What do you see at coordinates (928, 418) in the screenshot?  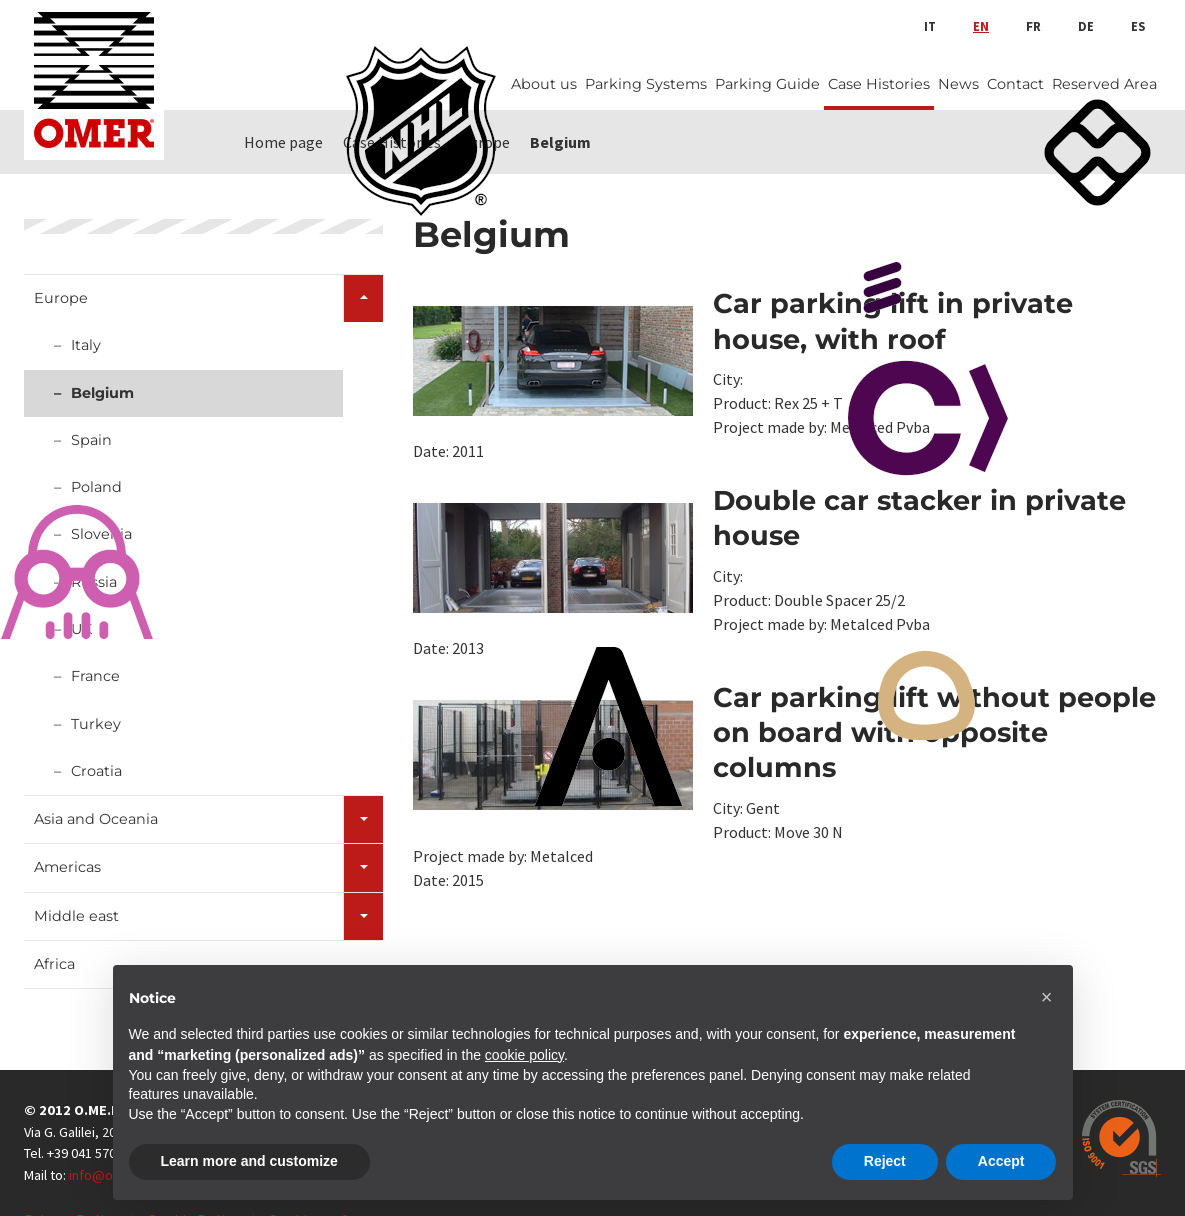 I see `link to CocoaPods dependency manager` at bounding box center [928, 418].